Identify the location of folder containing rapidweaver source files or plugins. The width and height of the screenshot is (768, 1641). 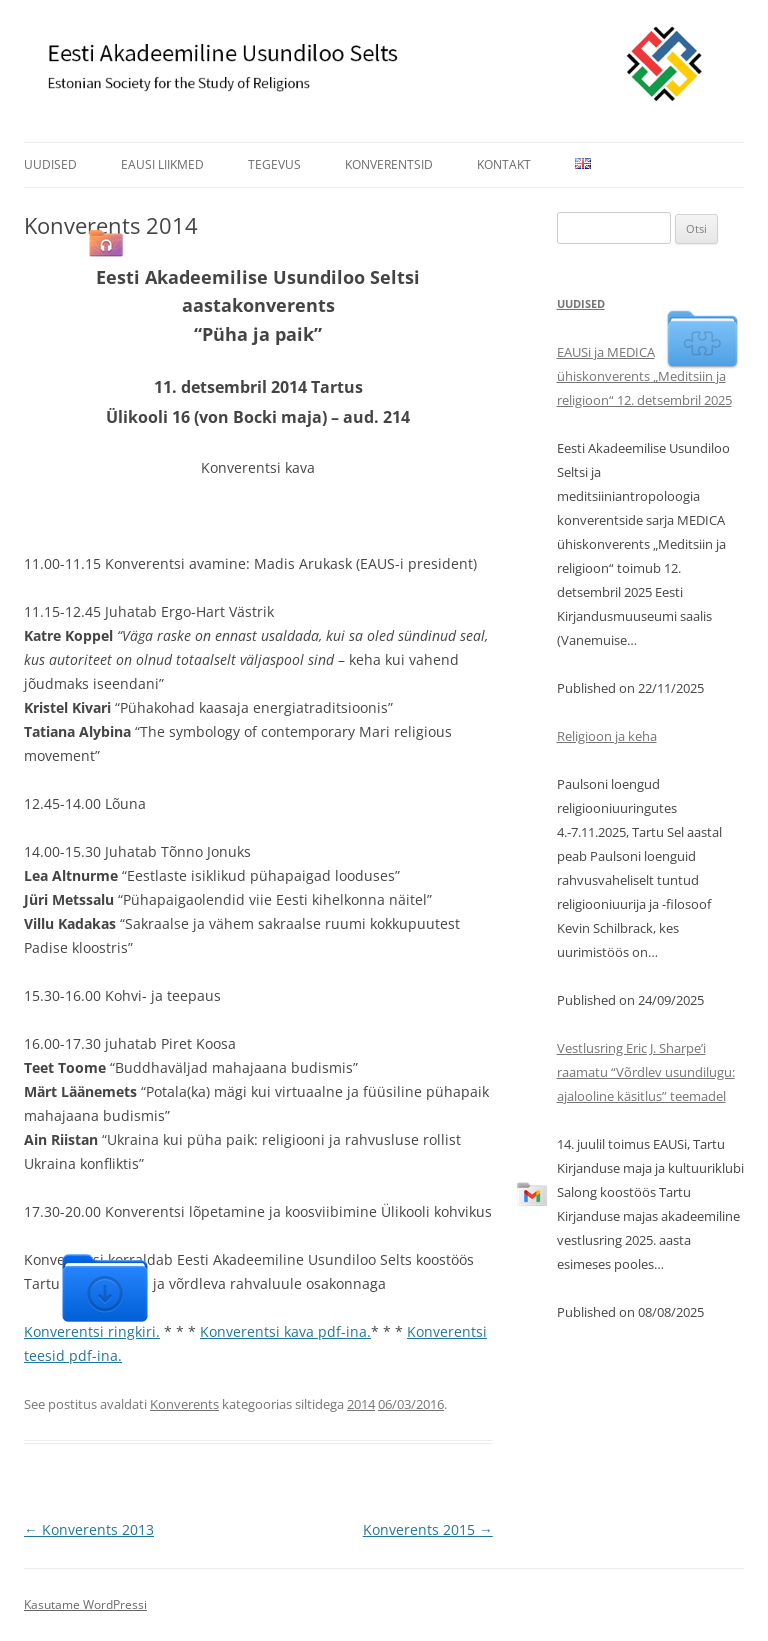
(702, 338).